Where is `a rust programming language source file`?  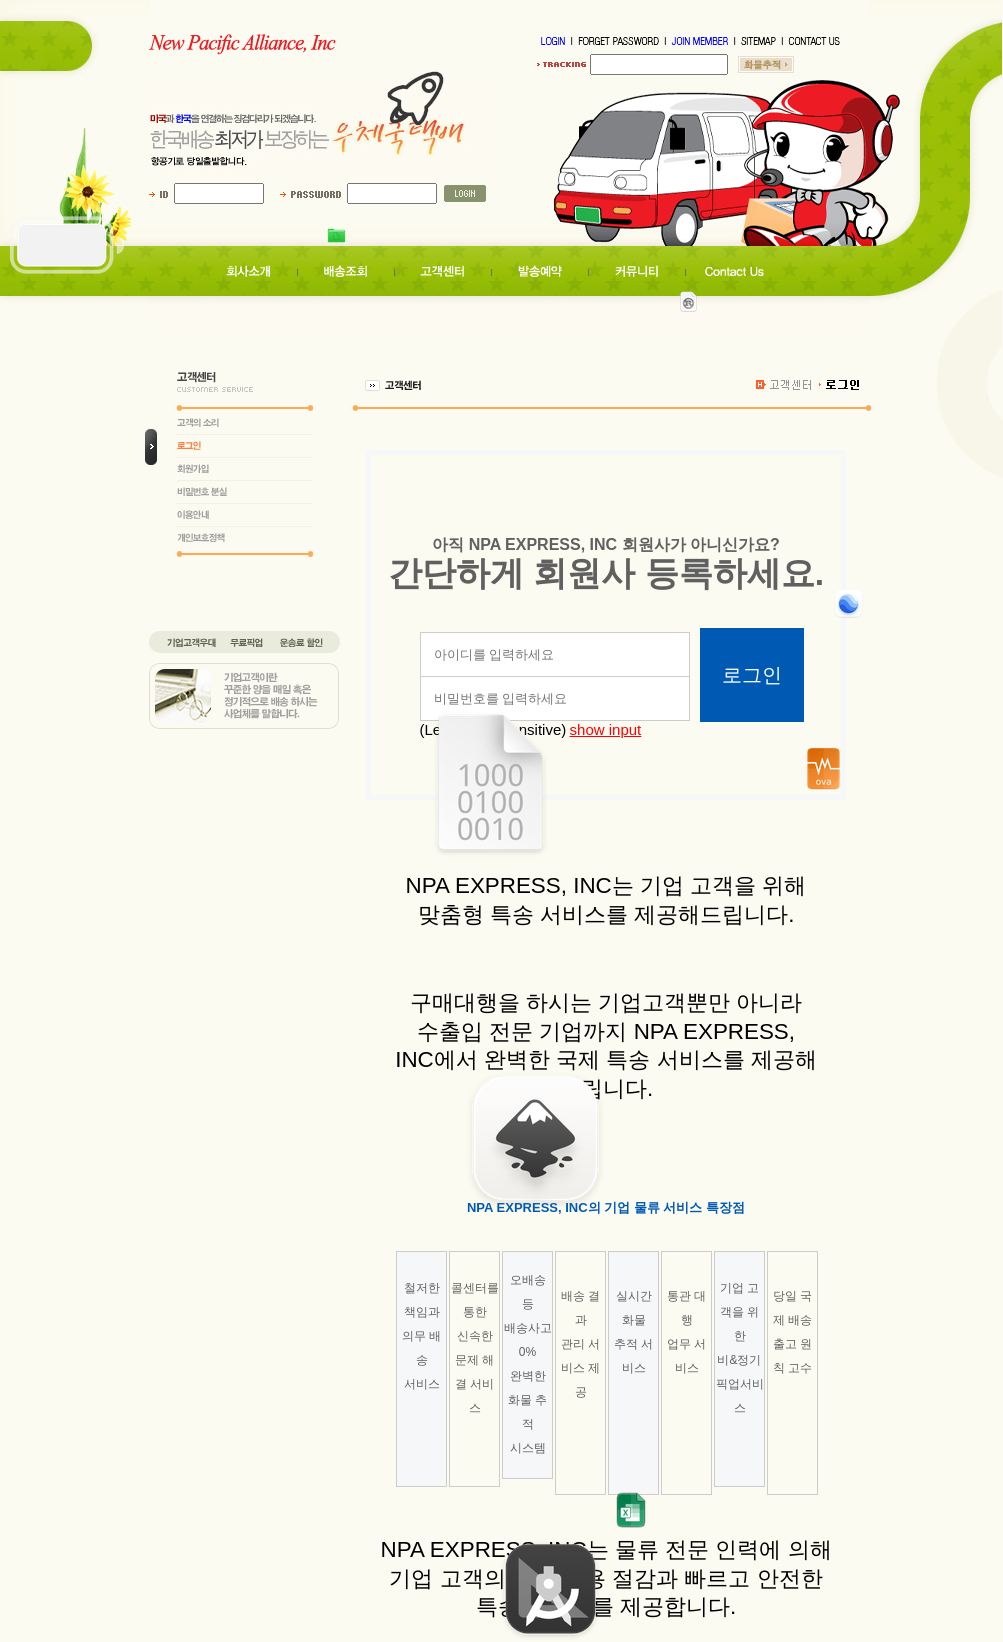
a rust programming language source file is located at coordinates (688, 301).